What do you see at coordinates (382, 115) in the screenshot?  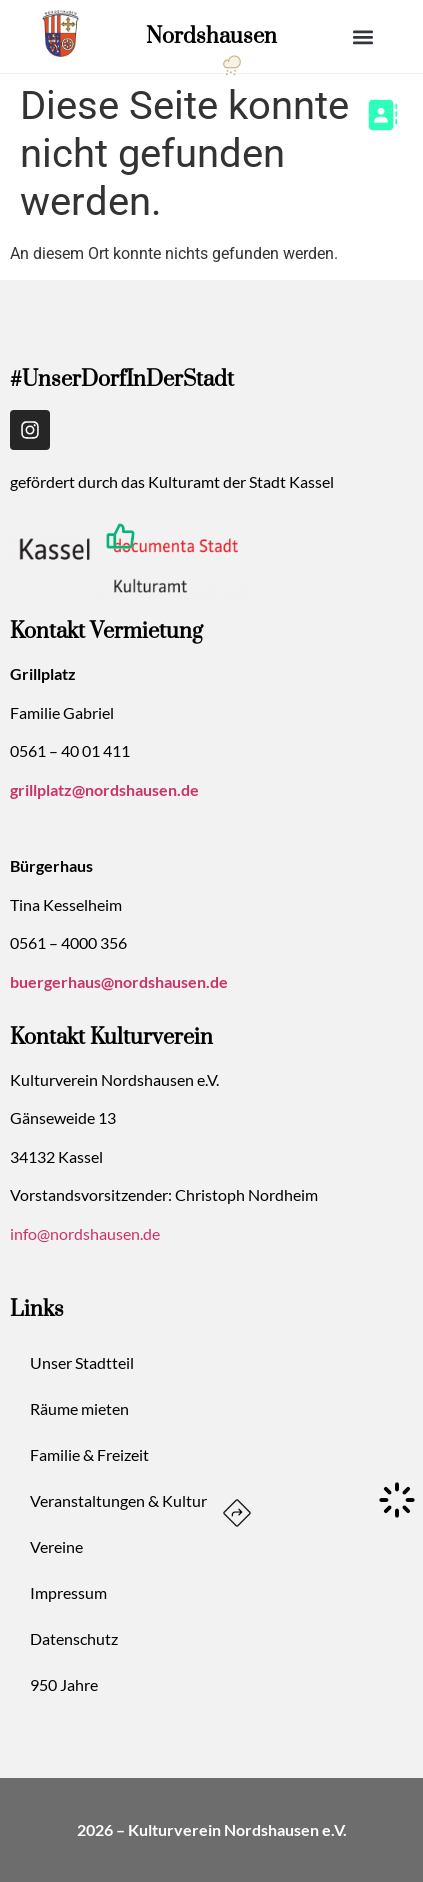 I see `open your contacts list` at bounding box center [382, 115].